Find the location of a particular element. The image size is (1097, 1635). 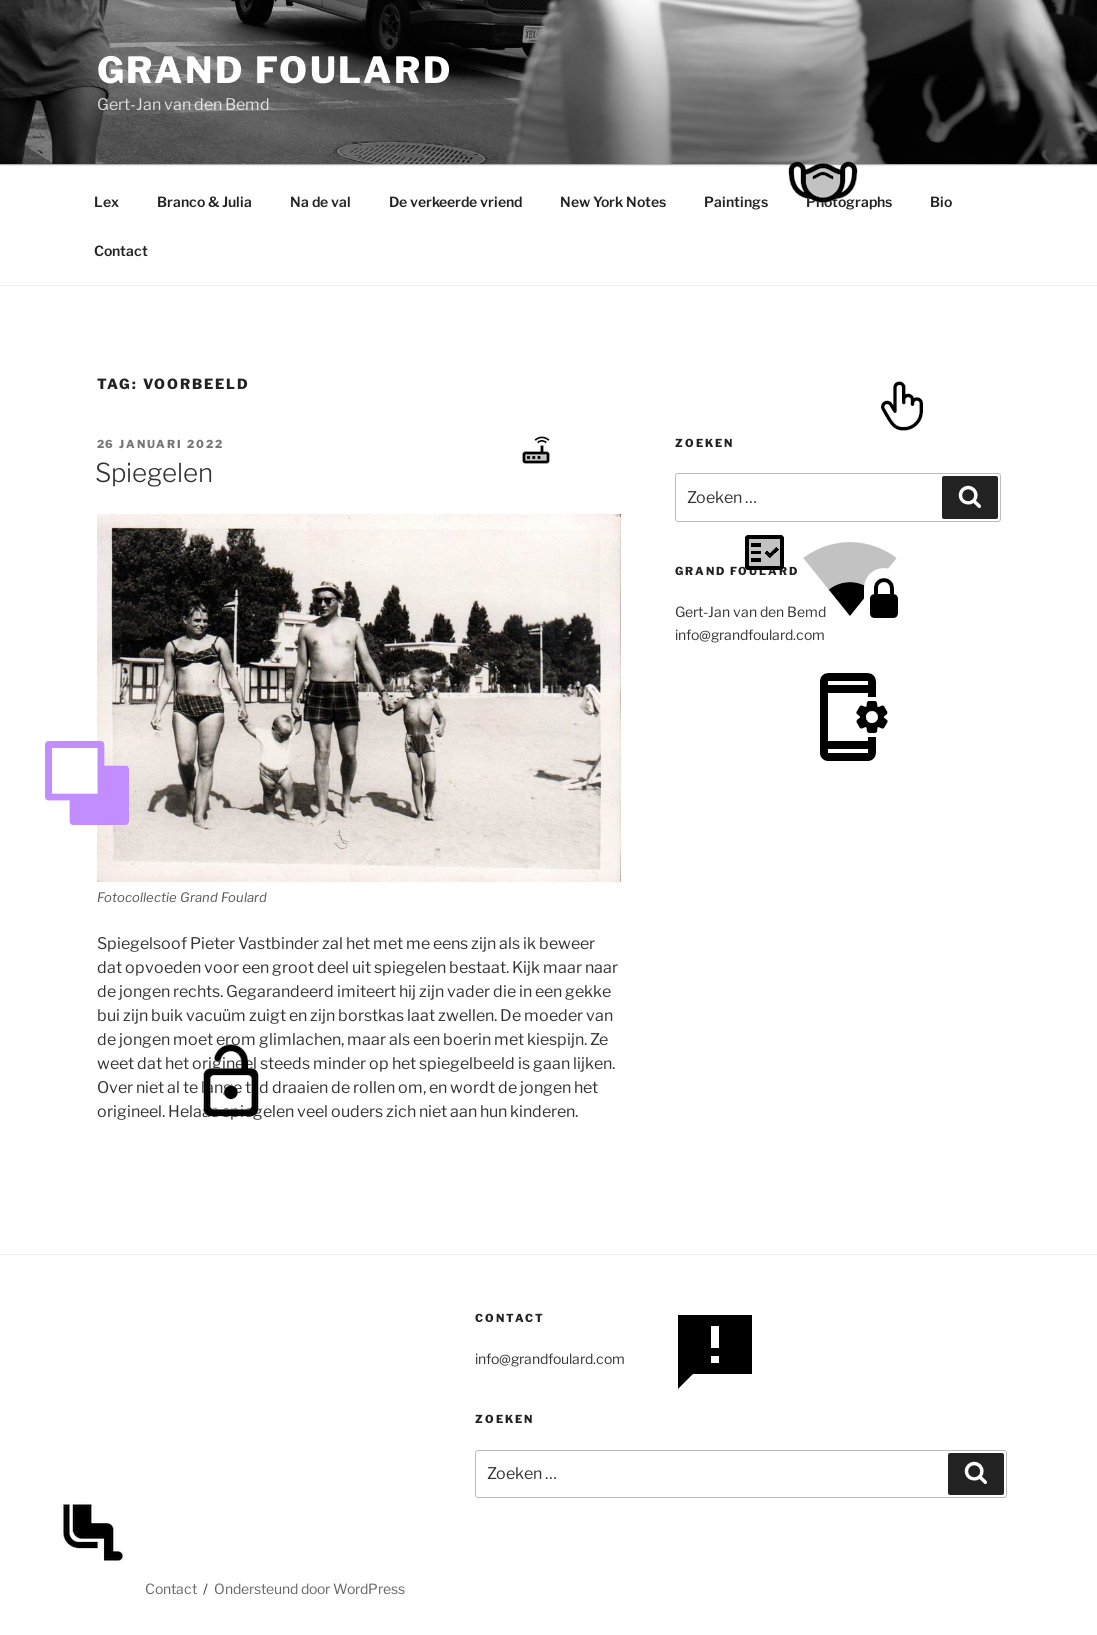

verify or review checklist items is located at coordinates (764, 552).